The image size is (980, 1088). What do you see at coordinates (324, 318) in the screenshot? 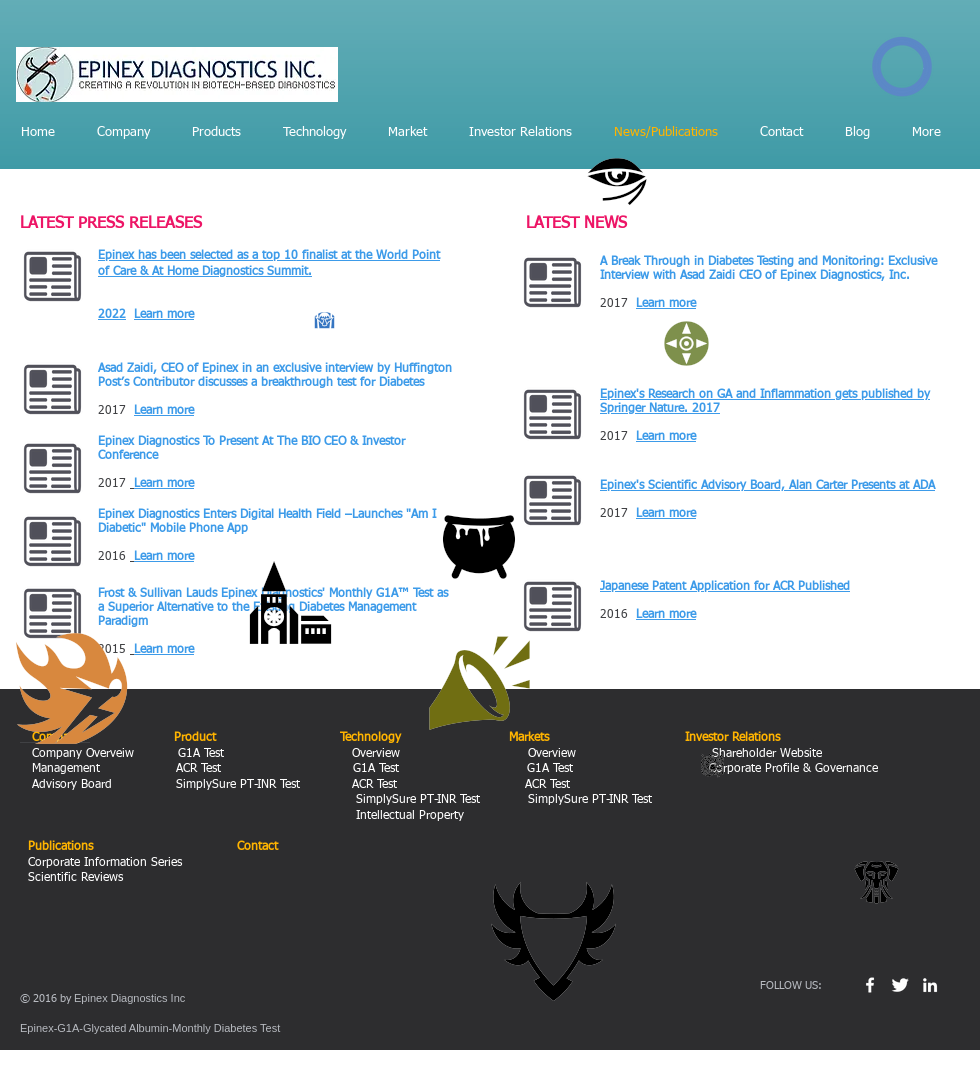
I see `select troll character or creature type` at bounding box center [324, 318].